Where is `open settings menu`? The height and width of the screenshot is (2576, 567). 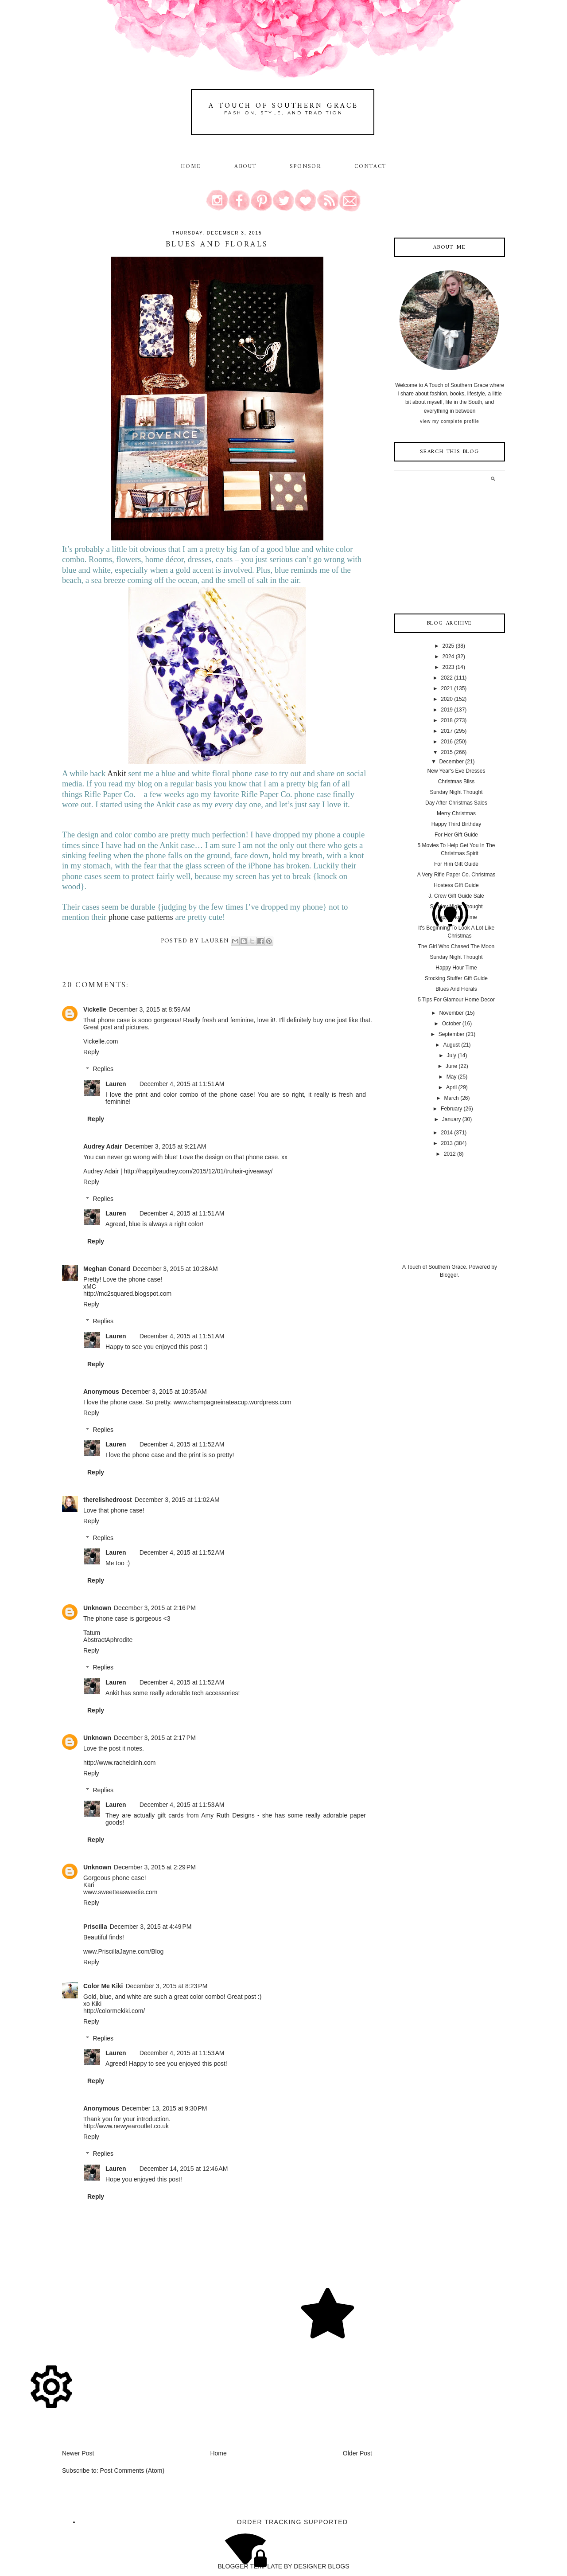
open settings menu is located at coordinates (51, 2387).